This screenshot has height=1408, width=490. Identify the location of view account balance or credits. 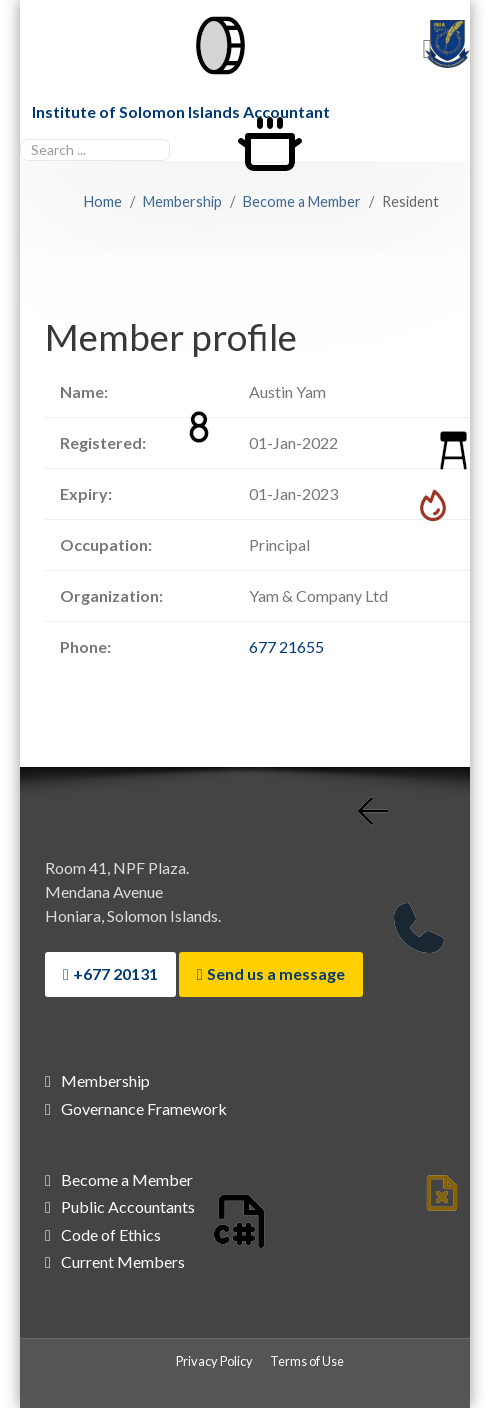
(220, 45).